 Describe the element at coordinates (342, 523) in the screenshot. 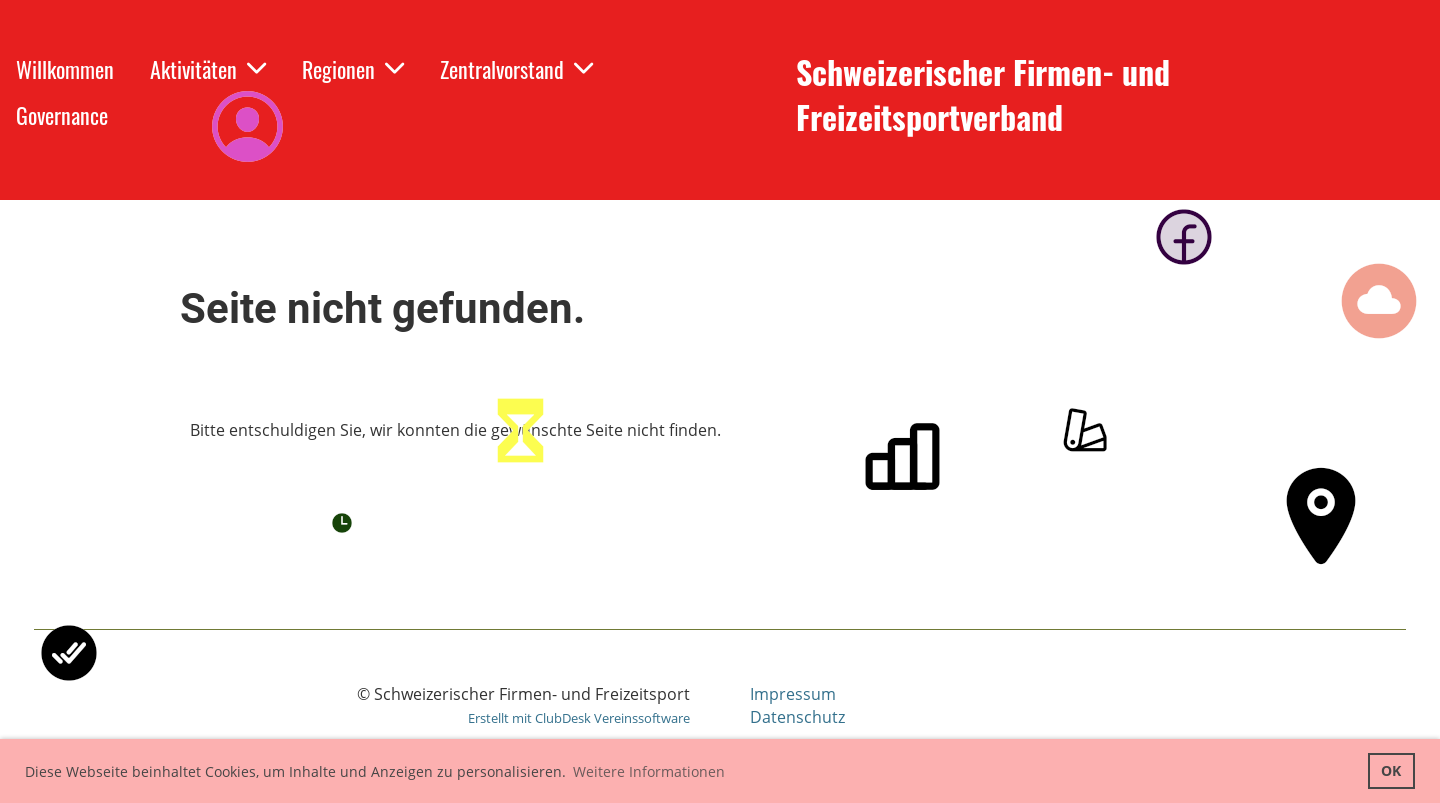

I see `view time or clock settings` at that location.